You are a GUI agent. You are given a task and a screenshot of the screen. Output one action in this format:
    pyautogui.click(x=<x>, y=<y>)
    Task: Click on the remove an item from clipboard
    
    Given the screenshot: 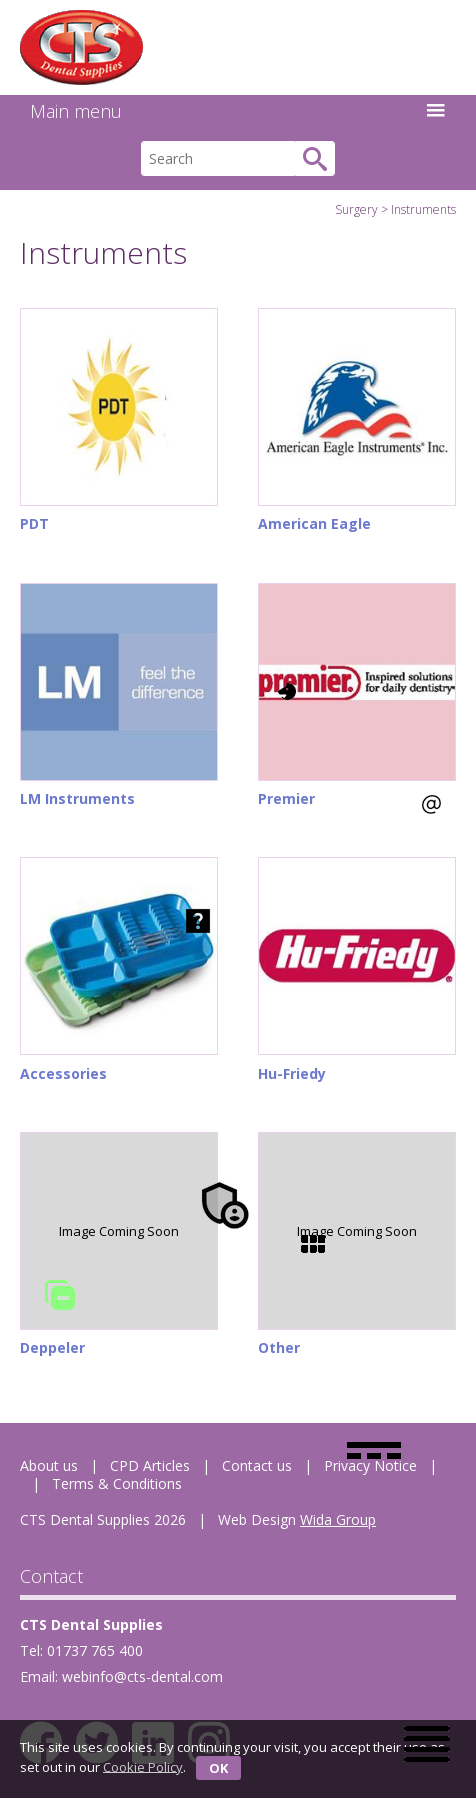 What is the action you would take?
    pyautogui.click(x=60, y=1295)
    